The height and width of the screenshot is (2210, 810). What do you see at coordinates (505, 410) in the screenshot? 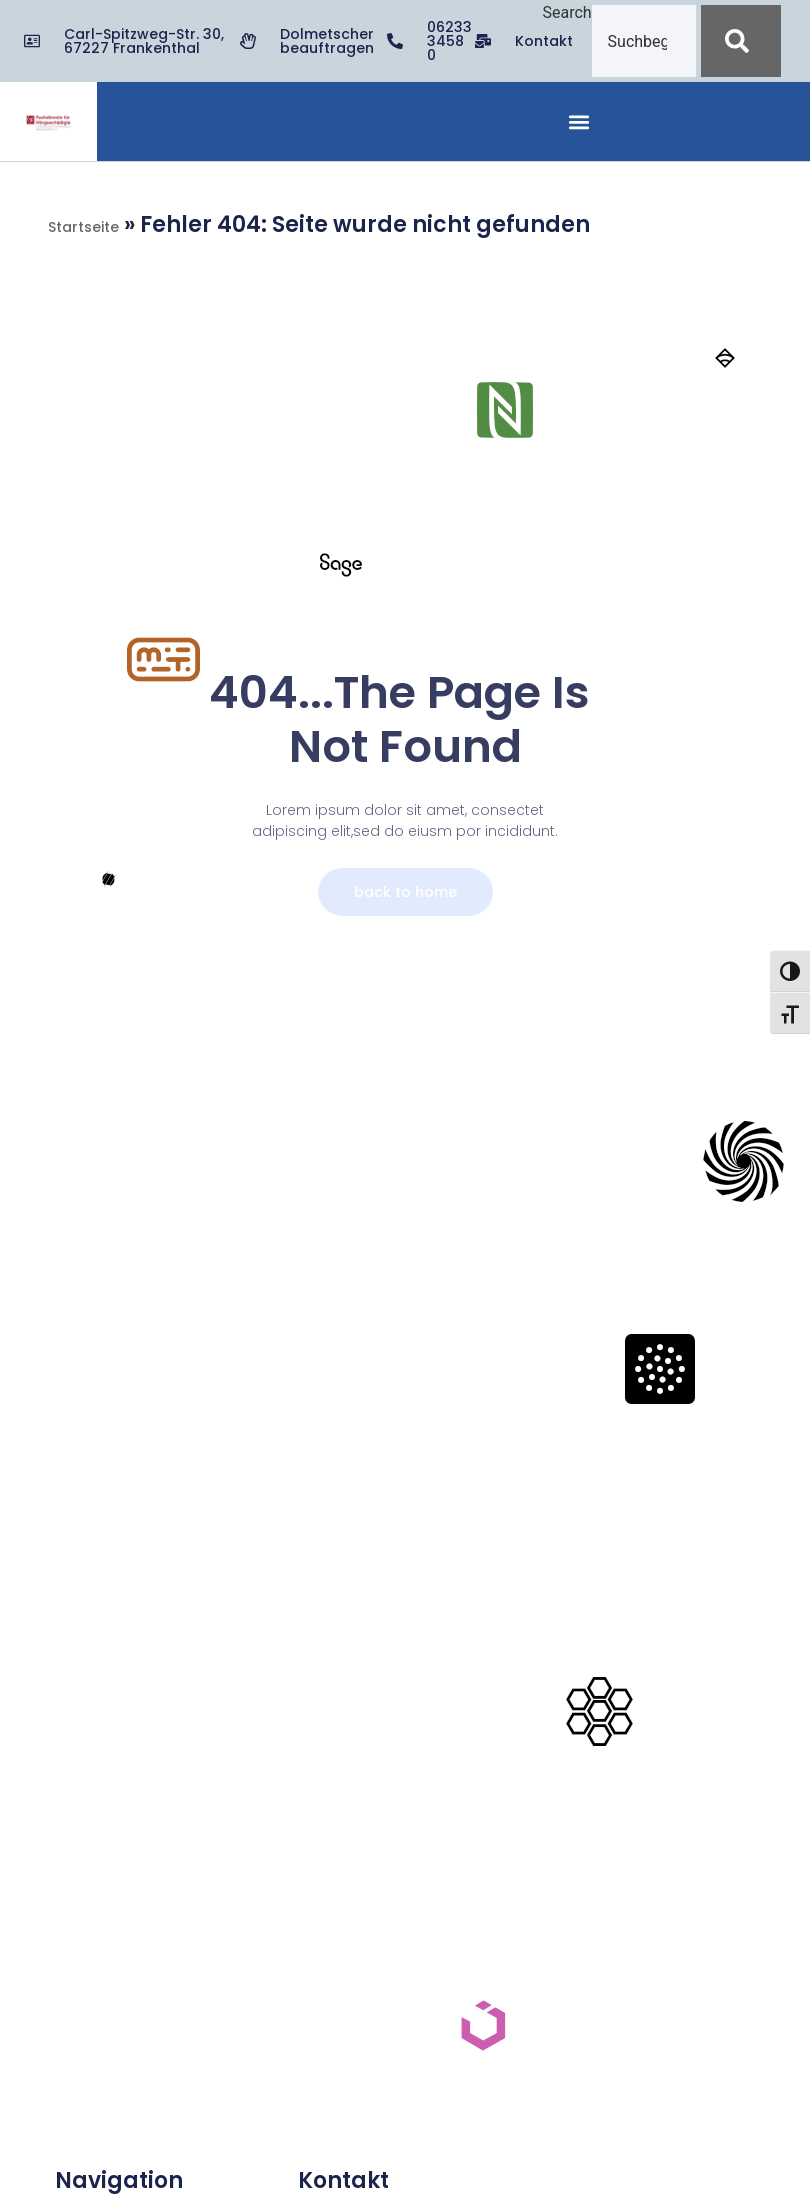
I see `indicates NFC connectivity is available` at bounding box center [505, 410].